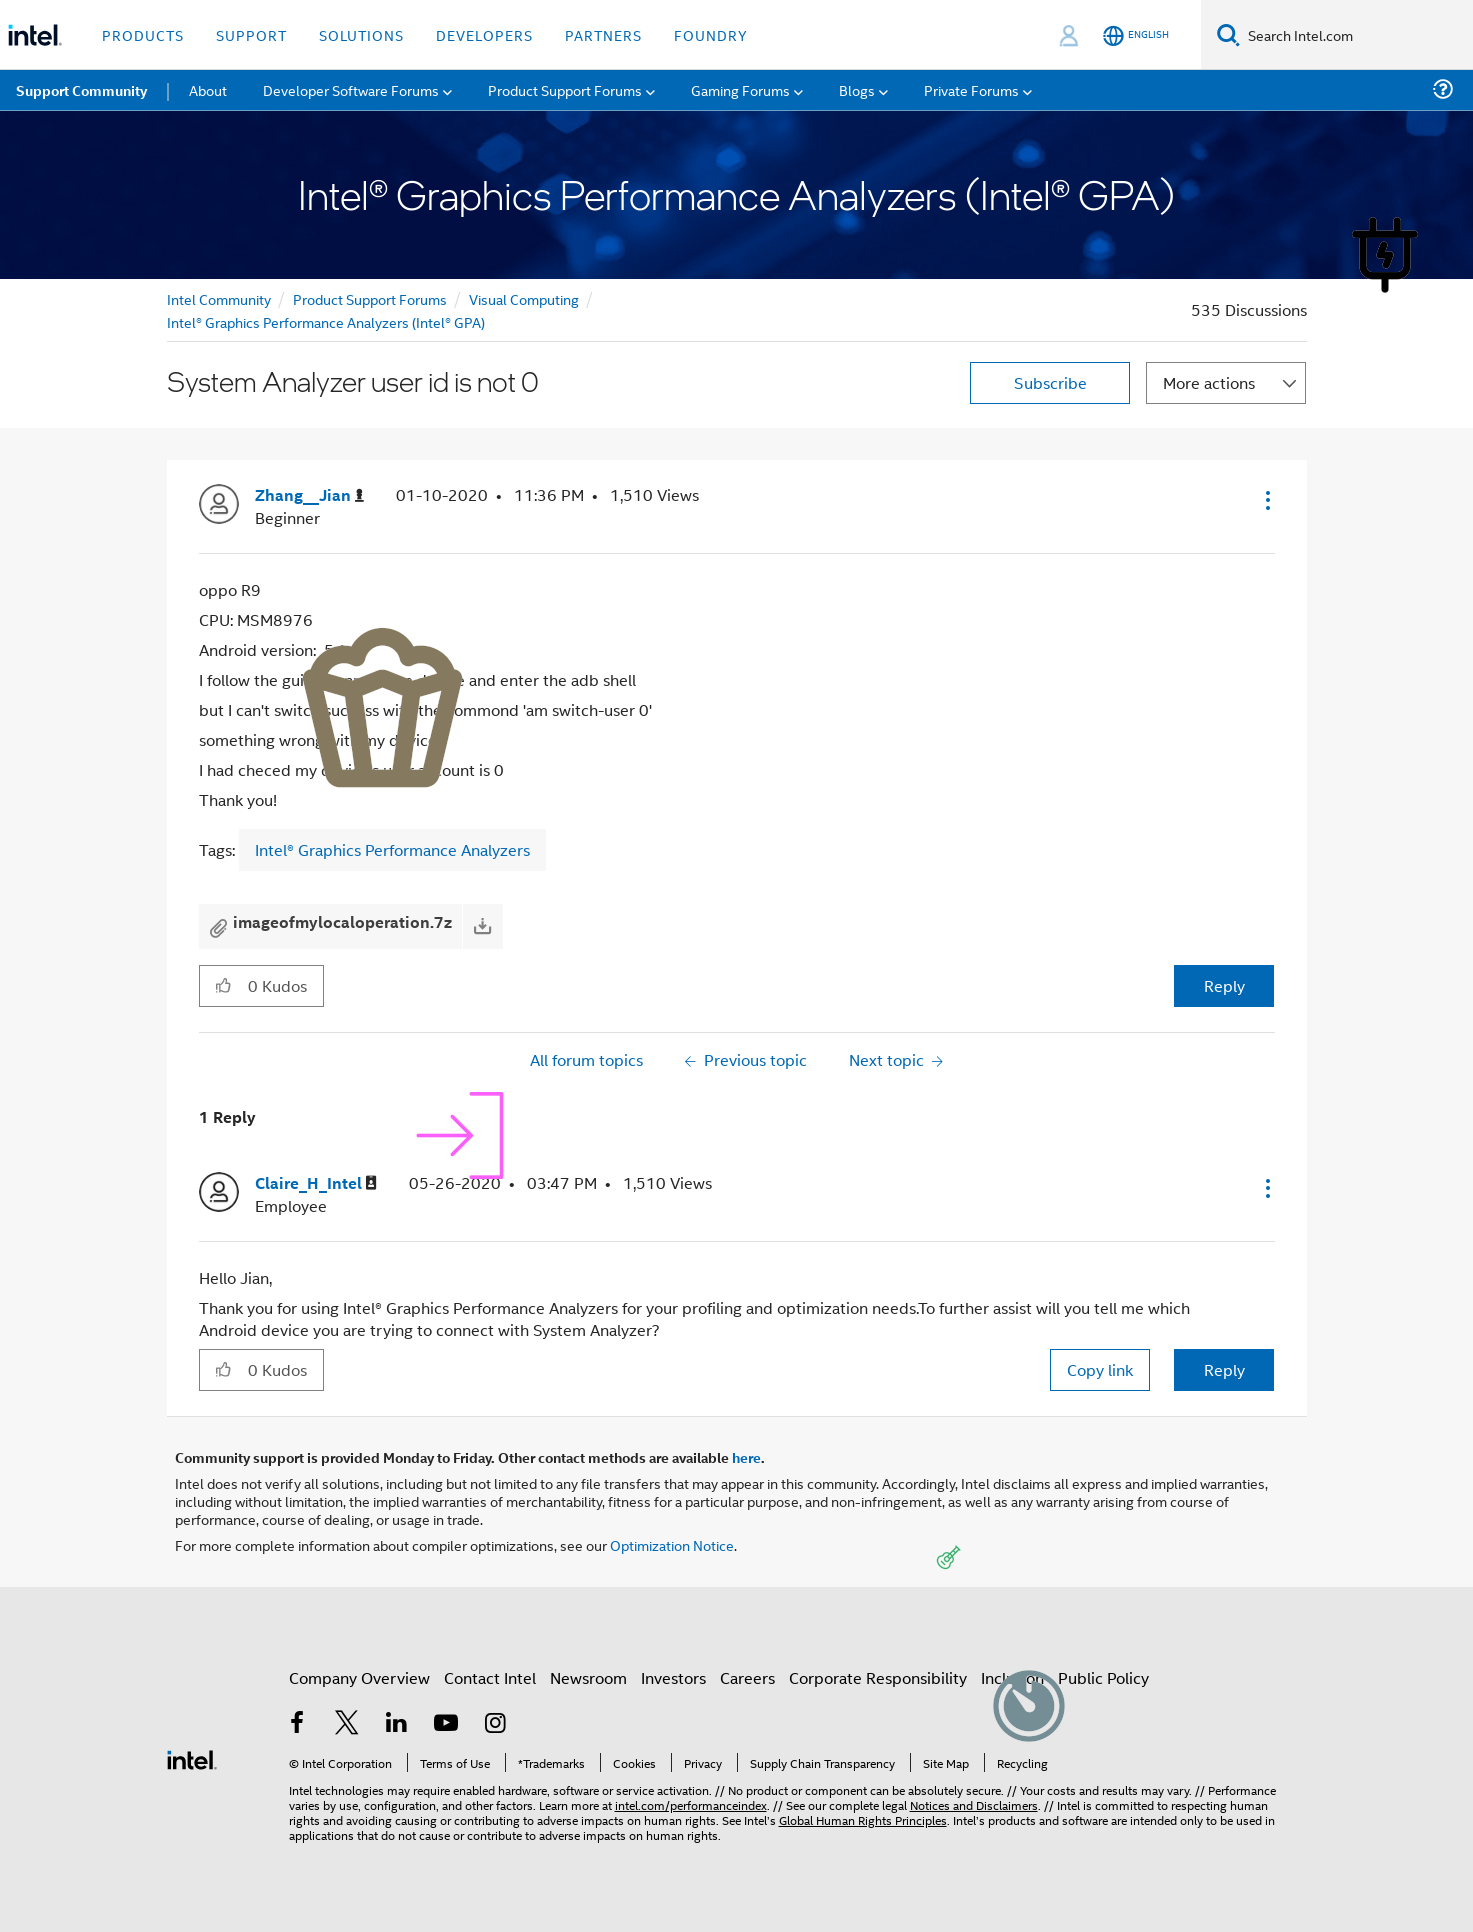 Image resolution: width=1473 pixels, height=1932 pixels. I want to click on sign in to your account, so click(467, 1135).